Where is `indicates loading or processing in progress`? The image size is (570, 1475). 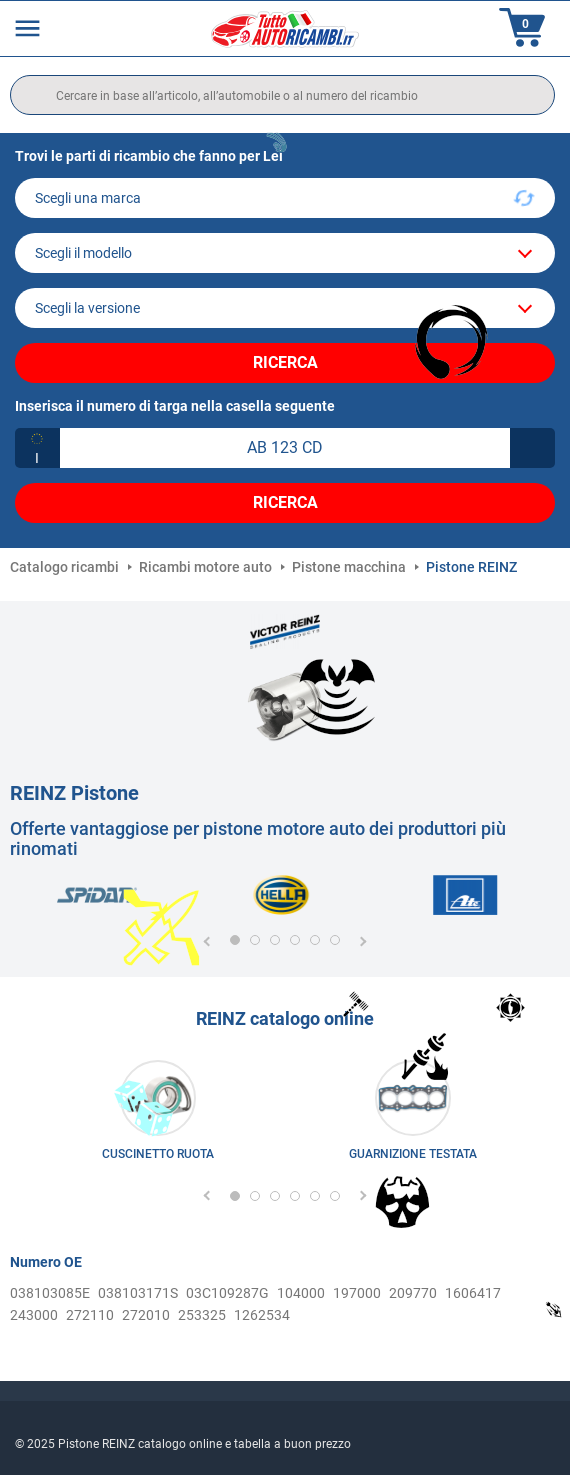 indicates loading or processing in progress is located at coordinates (276, 142).